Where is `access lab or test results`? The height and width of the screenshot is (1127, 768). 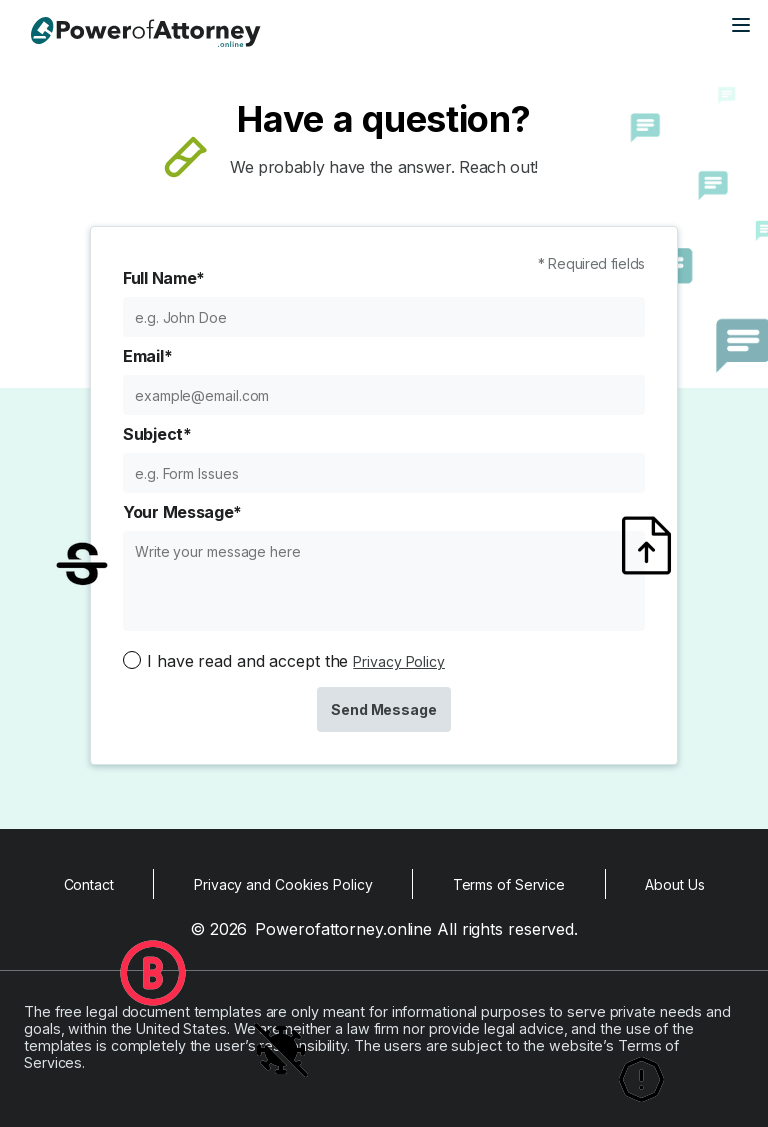
access lab or test results is located at coordinates (185, 157).